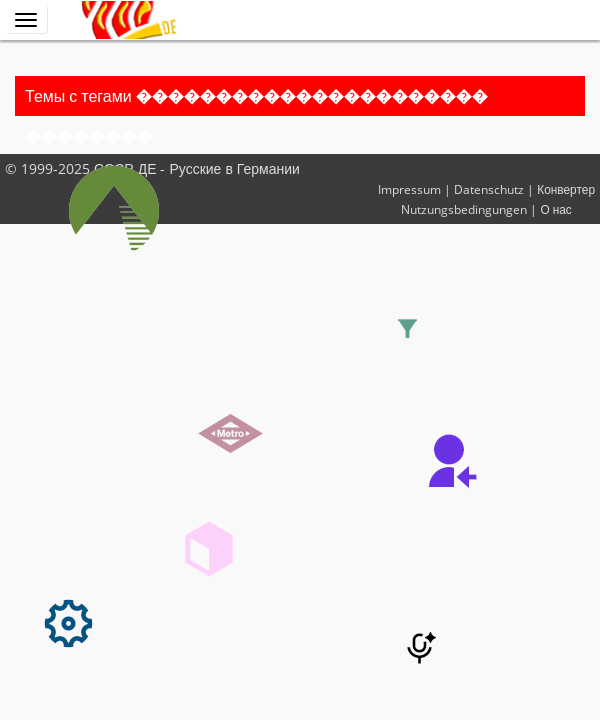 The height and width of the screenshot is (720, 600). What do you see at coordinates (68, 623) in the screenshot?
I see `access settings or preferences` at bounding box center [68, 623].